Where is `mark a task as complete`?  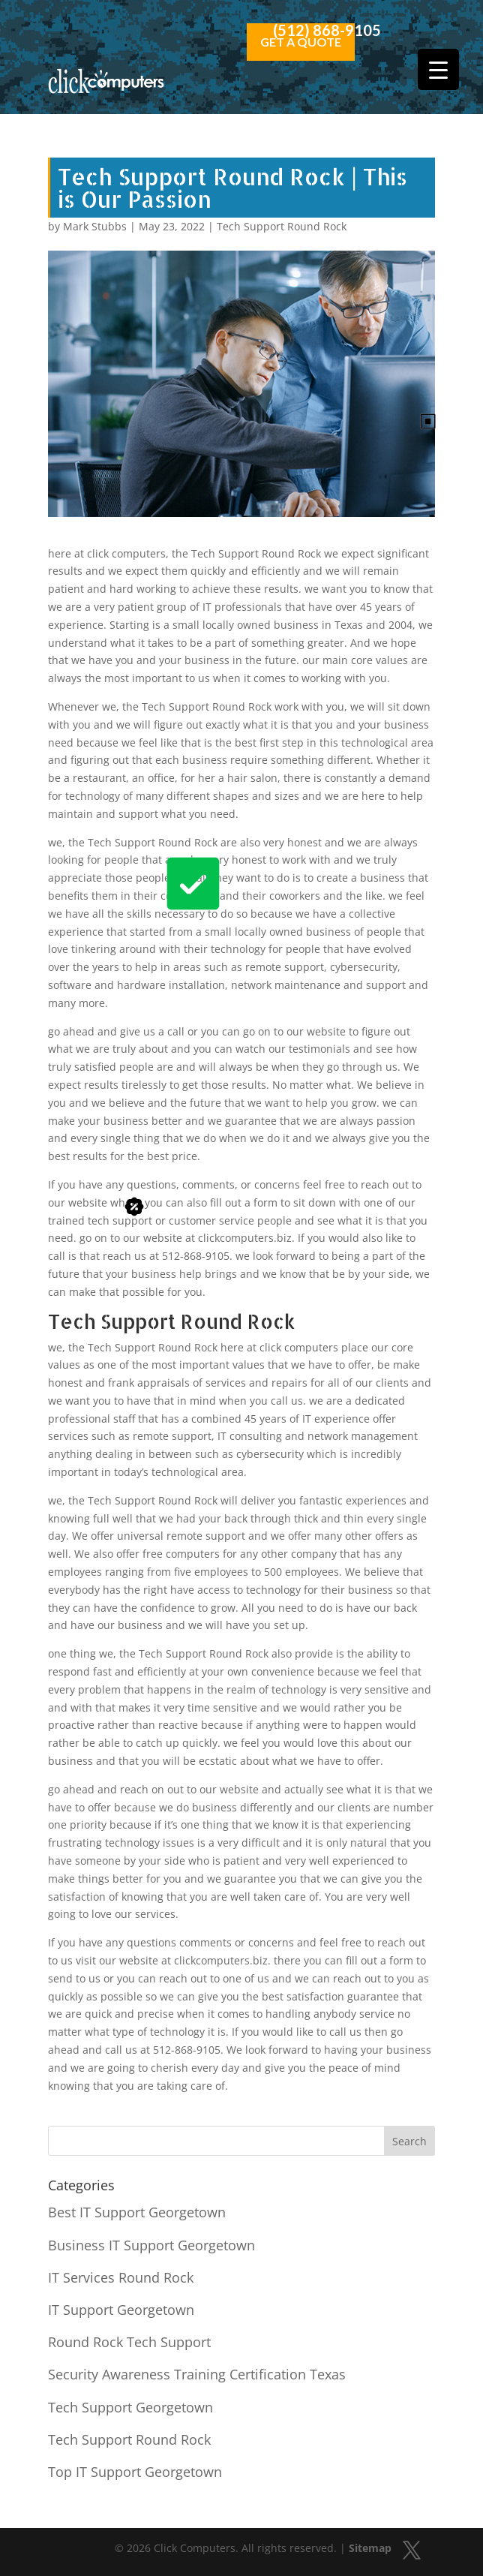 mark a task as complete is located at coordinates (193, 883).